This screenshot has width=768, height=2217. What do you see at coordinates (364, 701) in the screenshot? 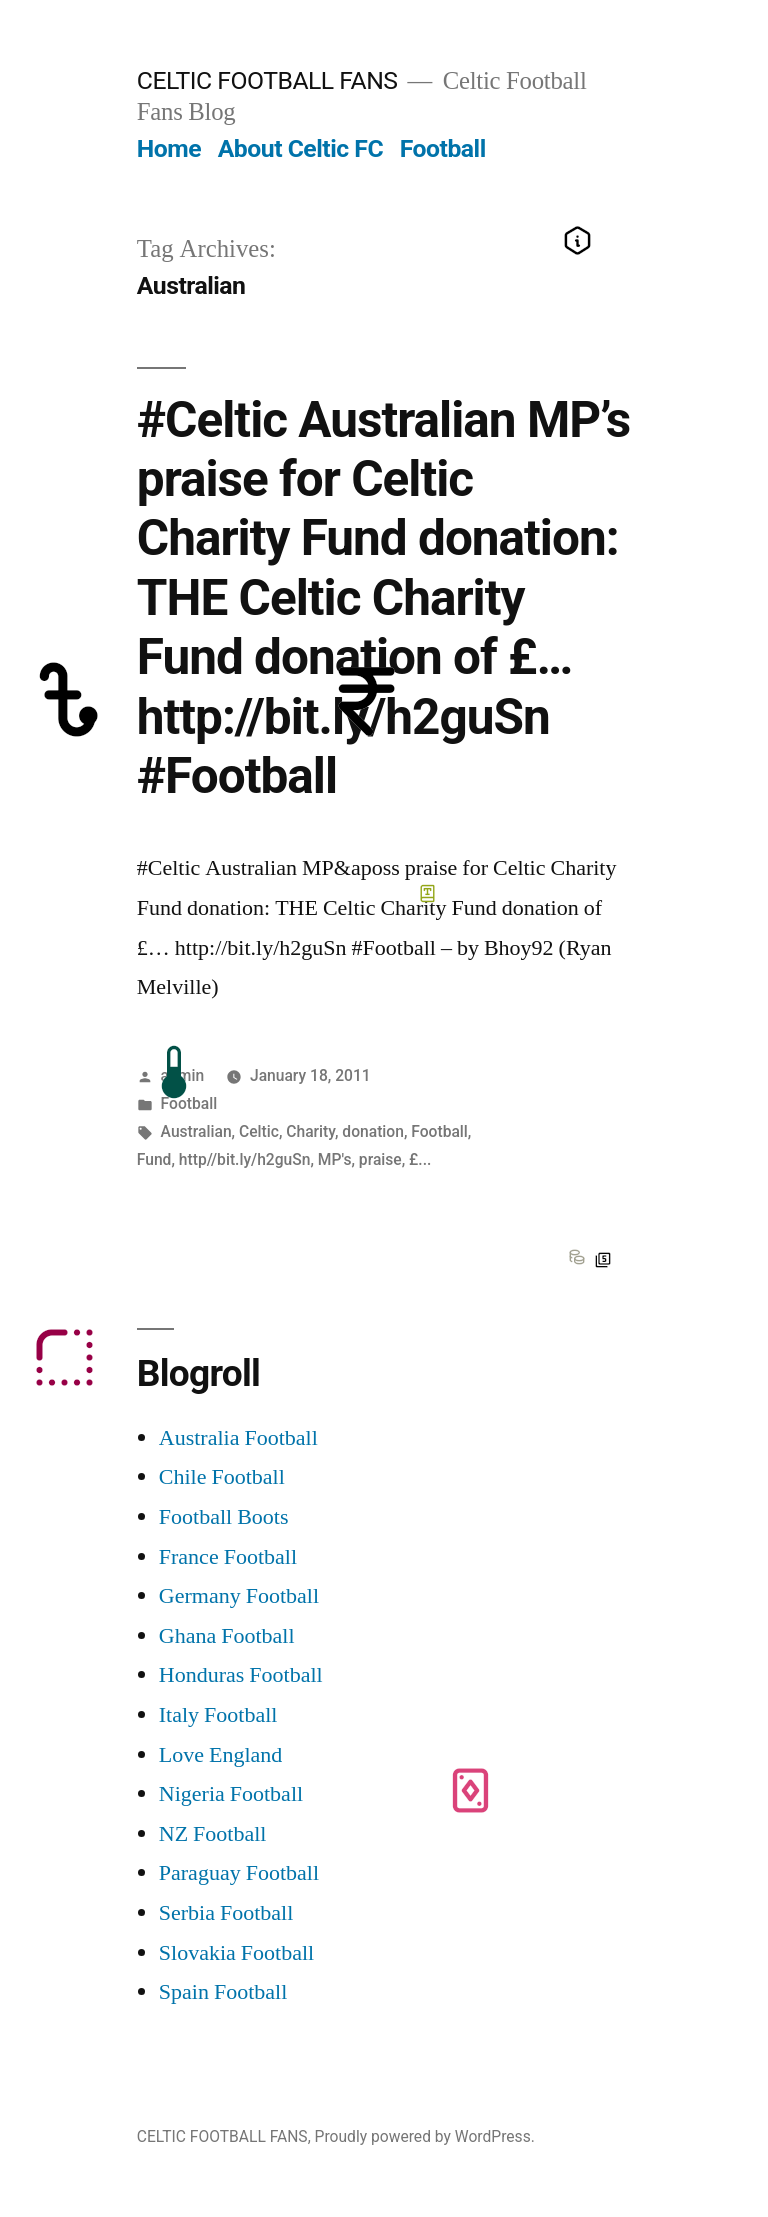
I see `indicates price or payment in Indian rupees` at bounding box center [364, 701].